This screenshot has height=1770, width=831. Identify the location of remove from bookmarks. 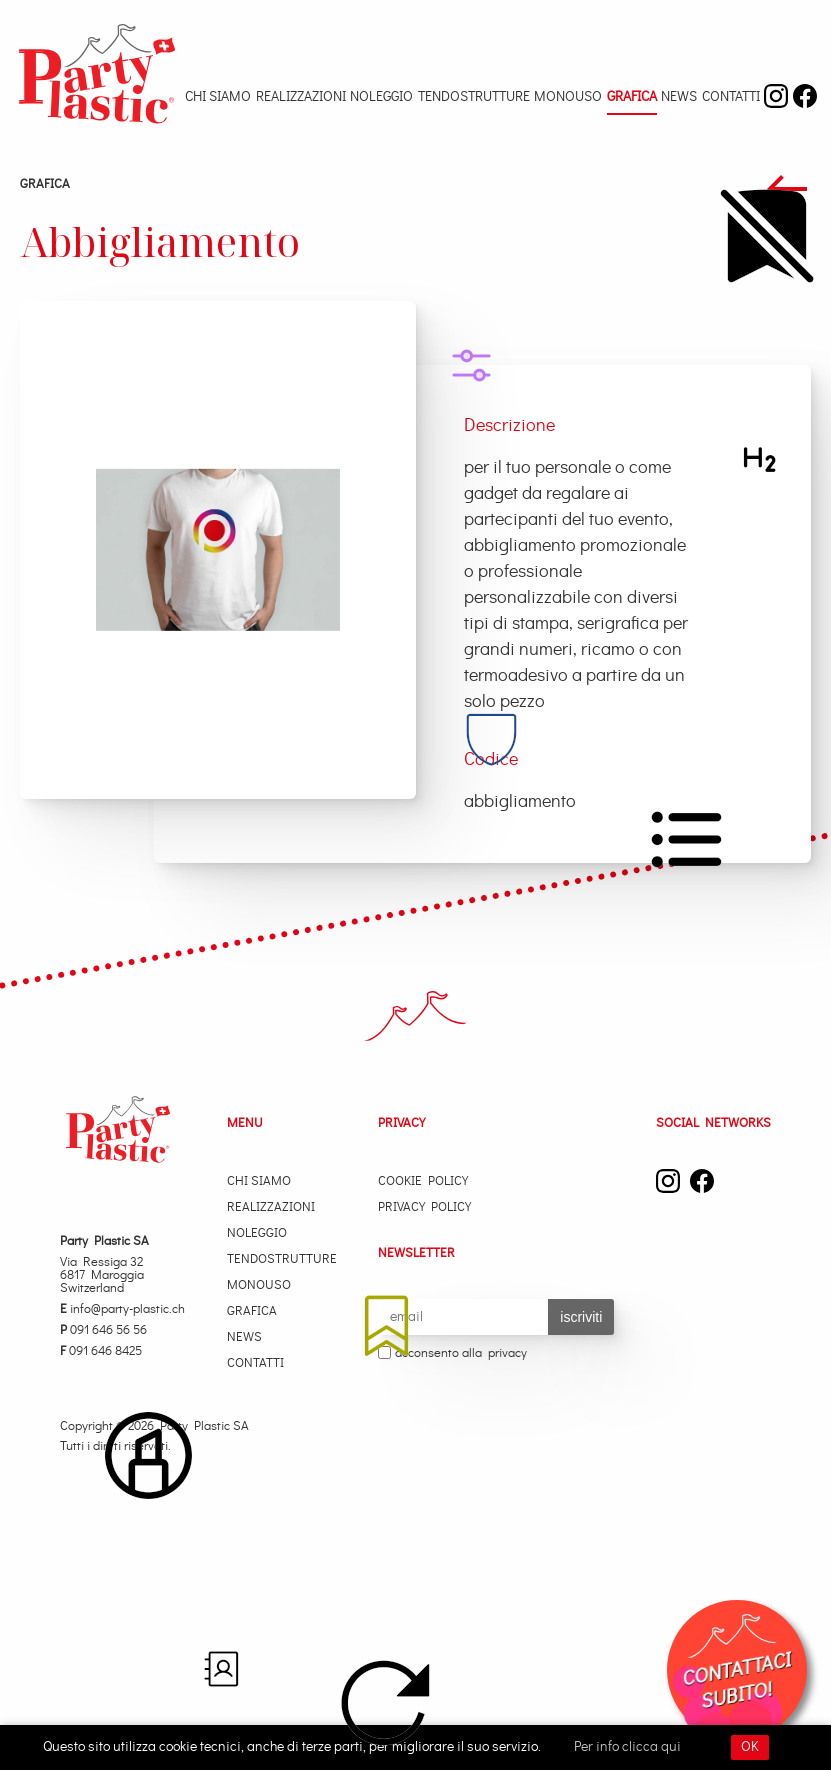
(767, 236).